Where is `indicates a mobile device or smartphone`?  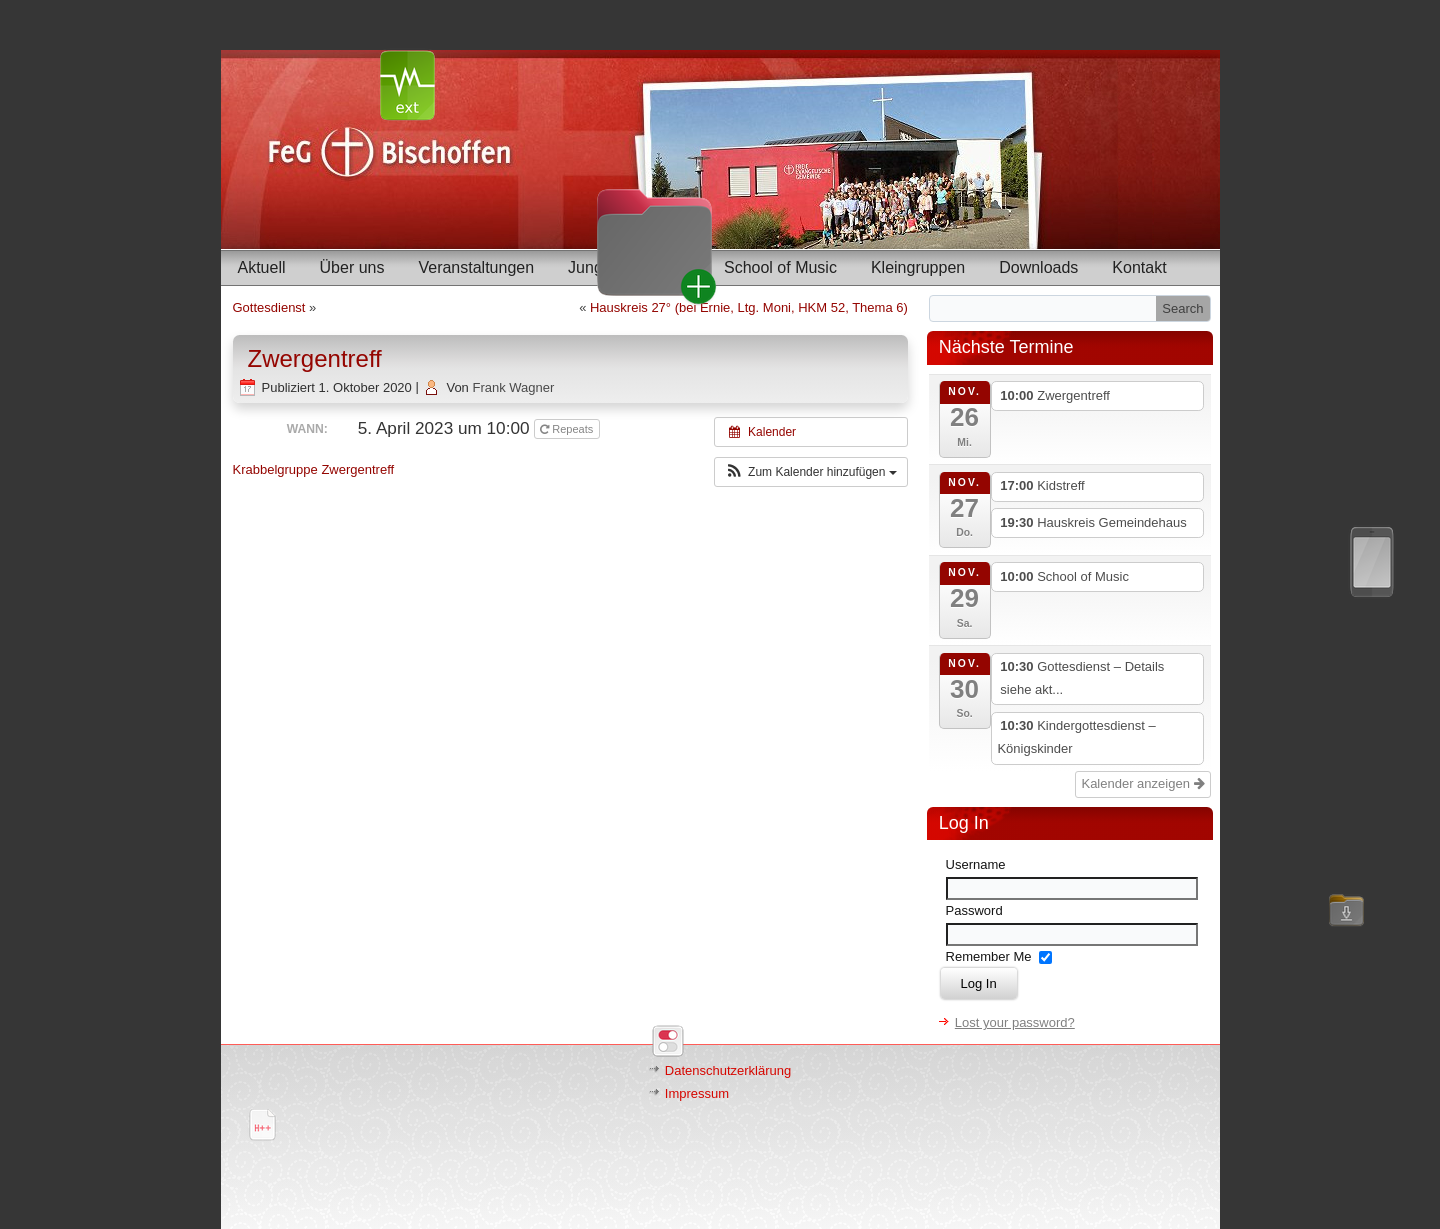 indicates a mobile device or smartphone is located at coordinates (1372, 562).